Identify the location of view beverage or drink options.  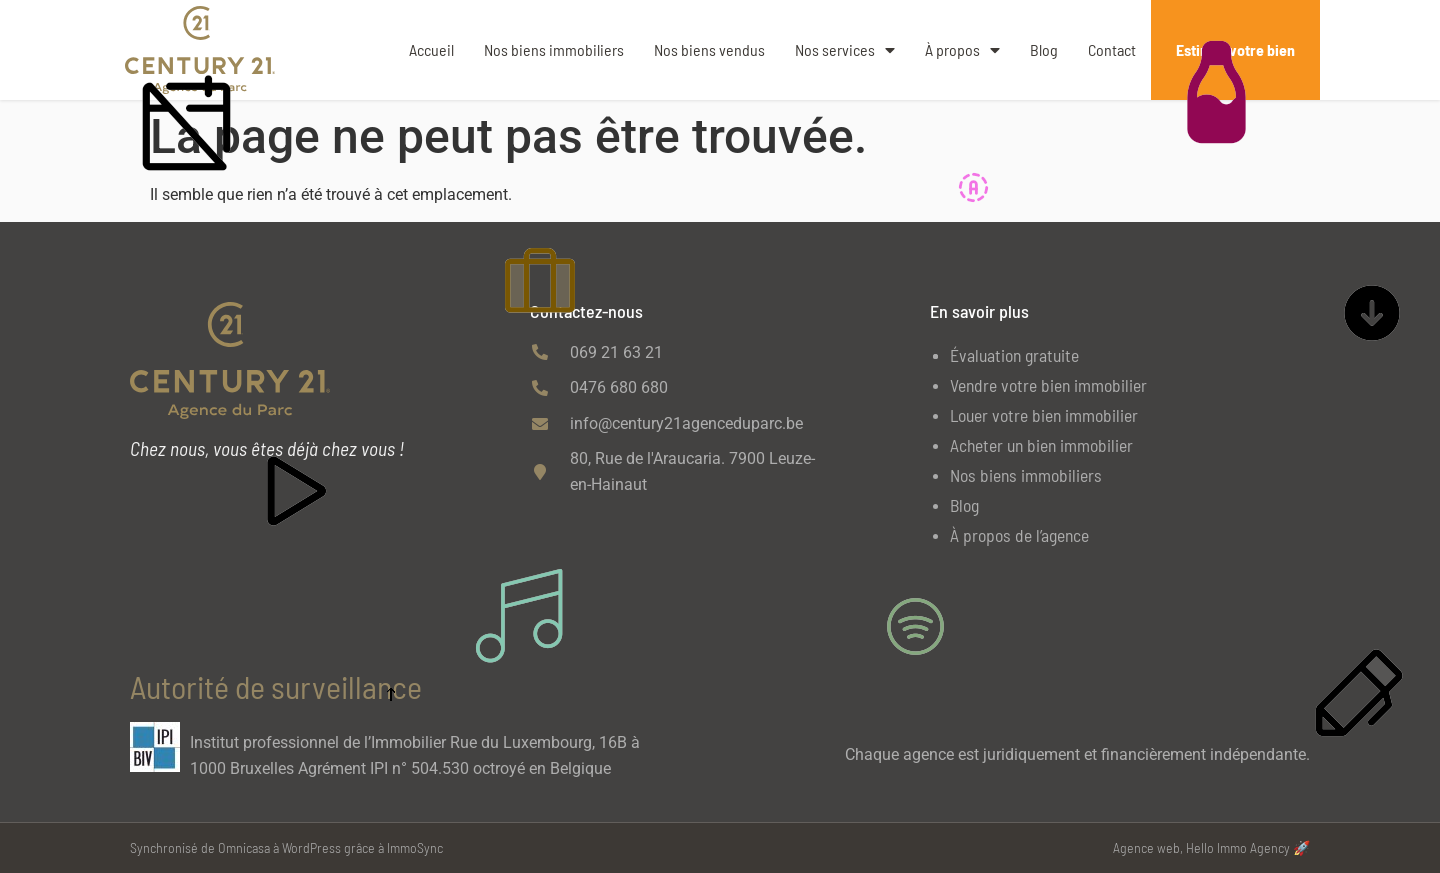
(1216, 94).